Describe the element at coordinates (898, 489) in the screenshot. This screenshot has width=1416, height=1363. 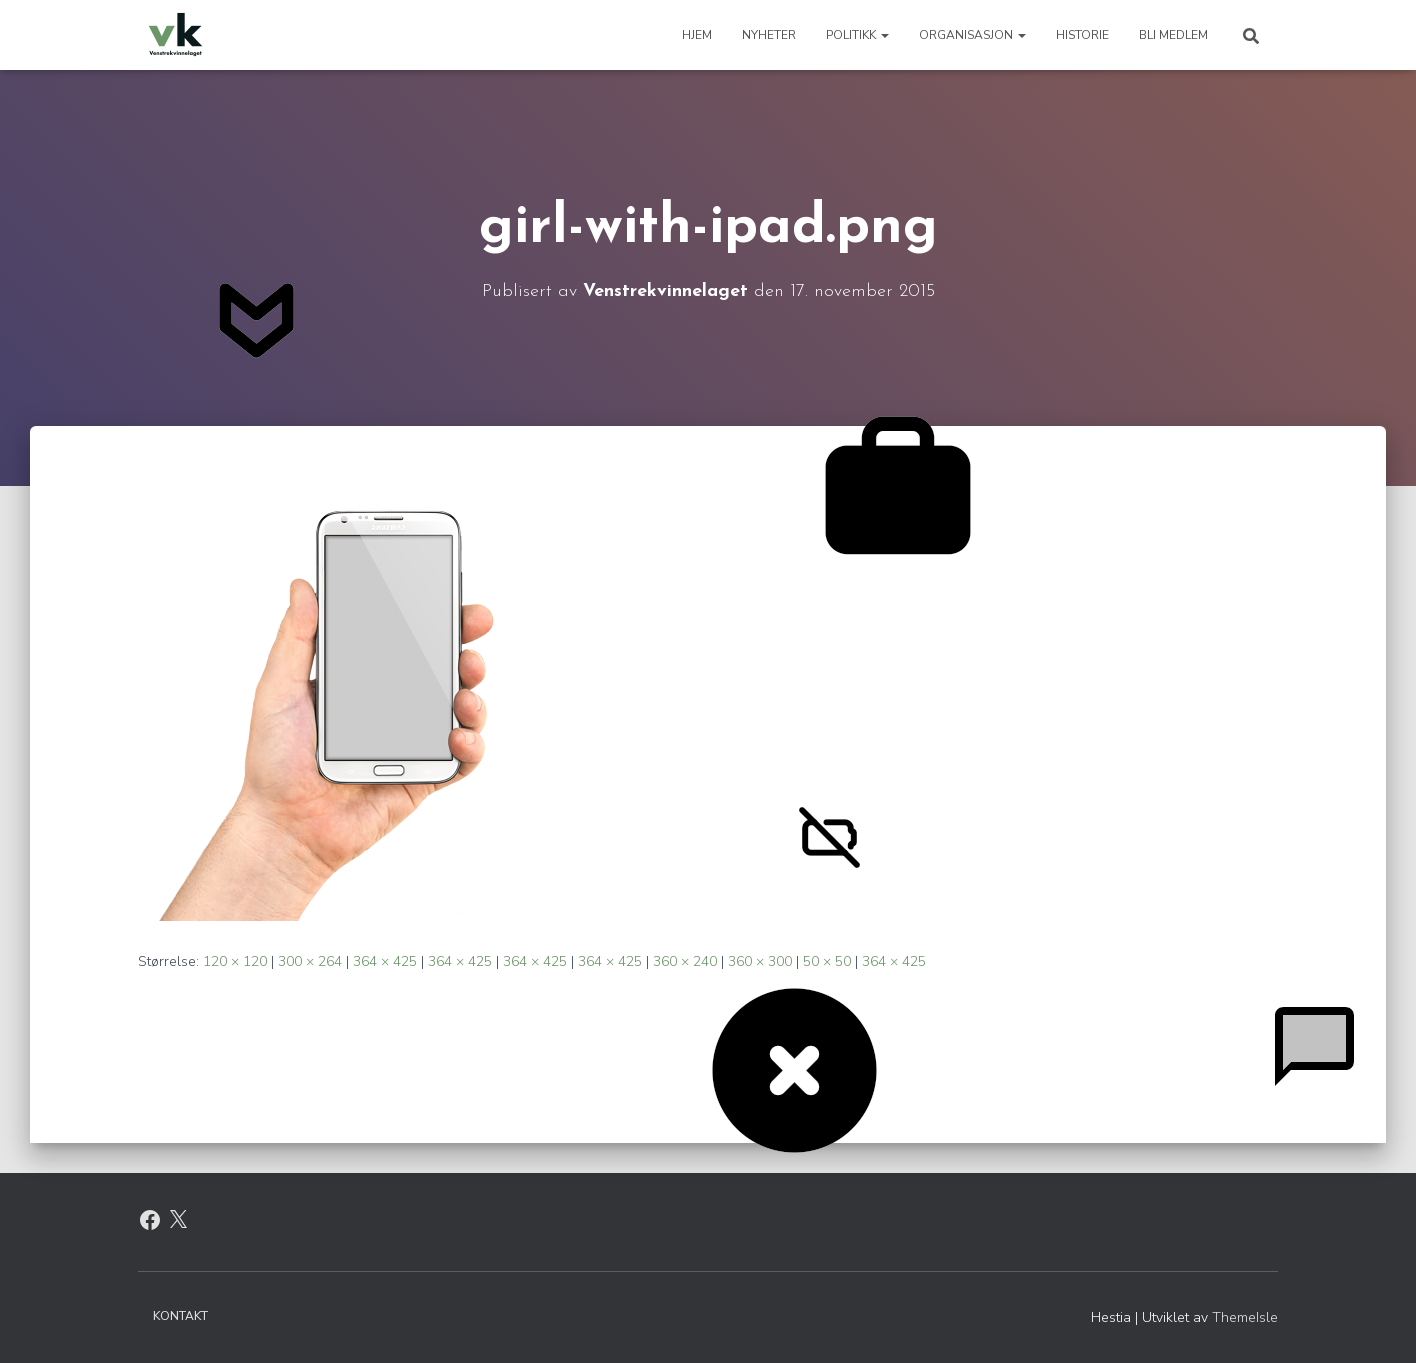
I see `access work or business files` at that location.